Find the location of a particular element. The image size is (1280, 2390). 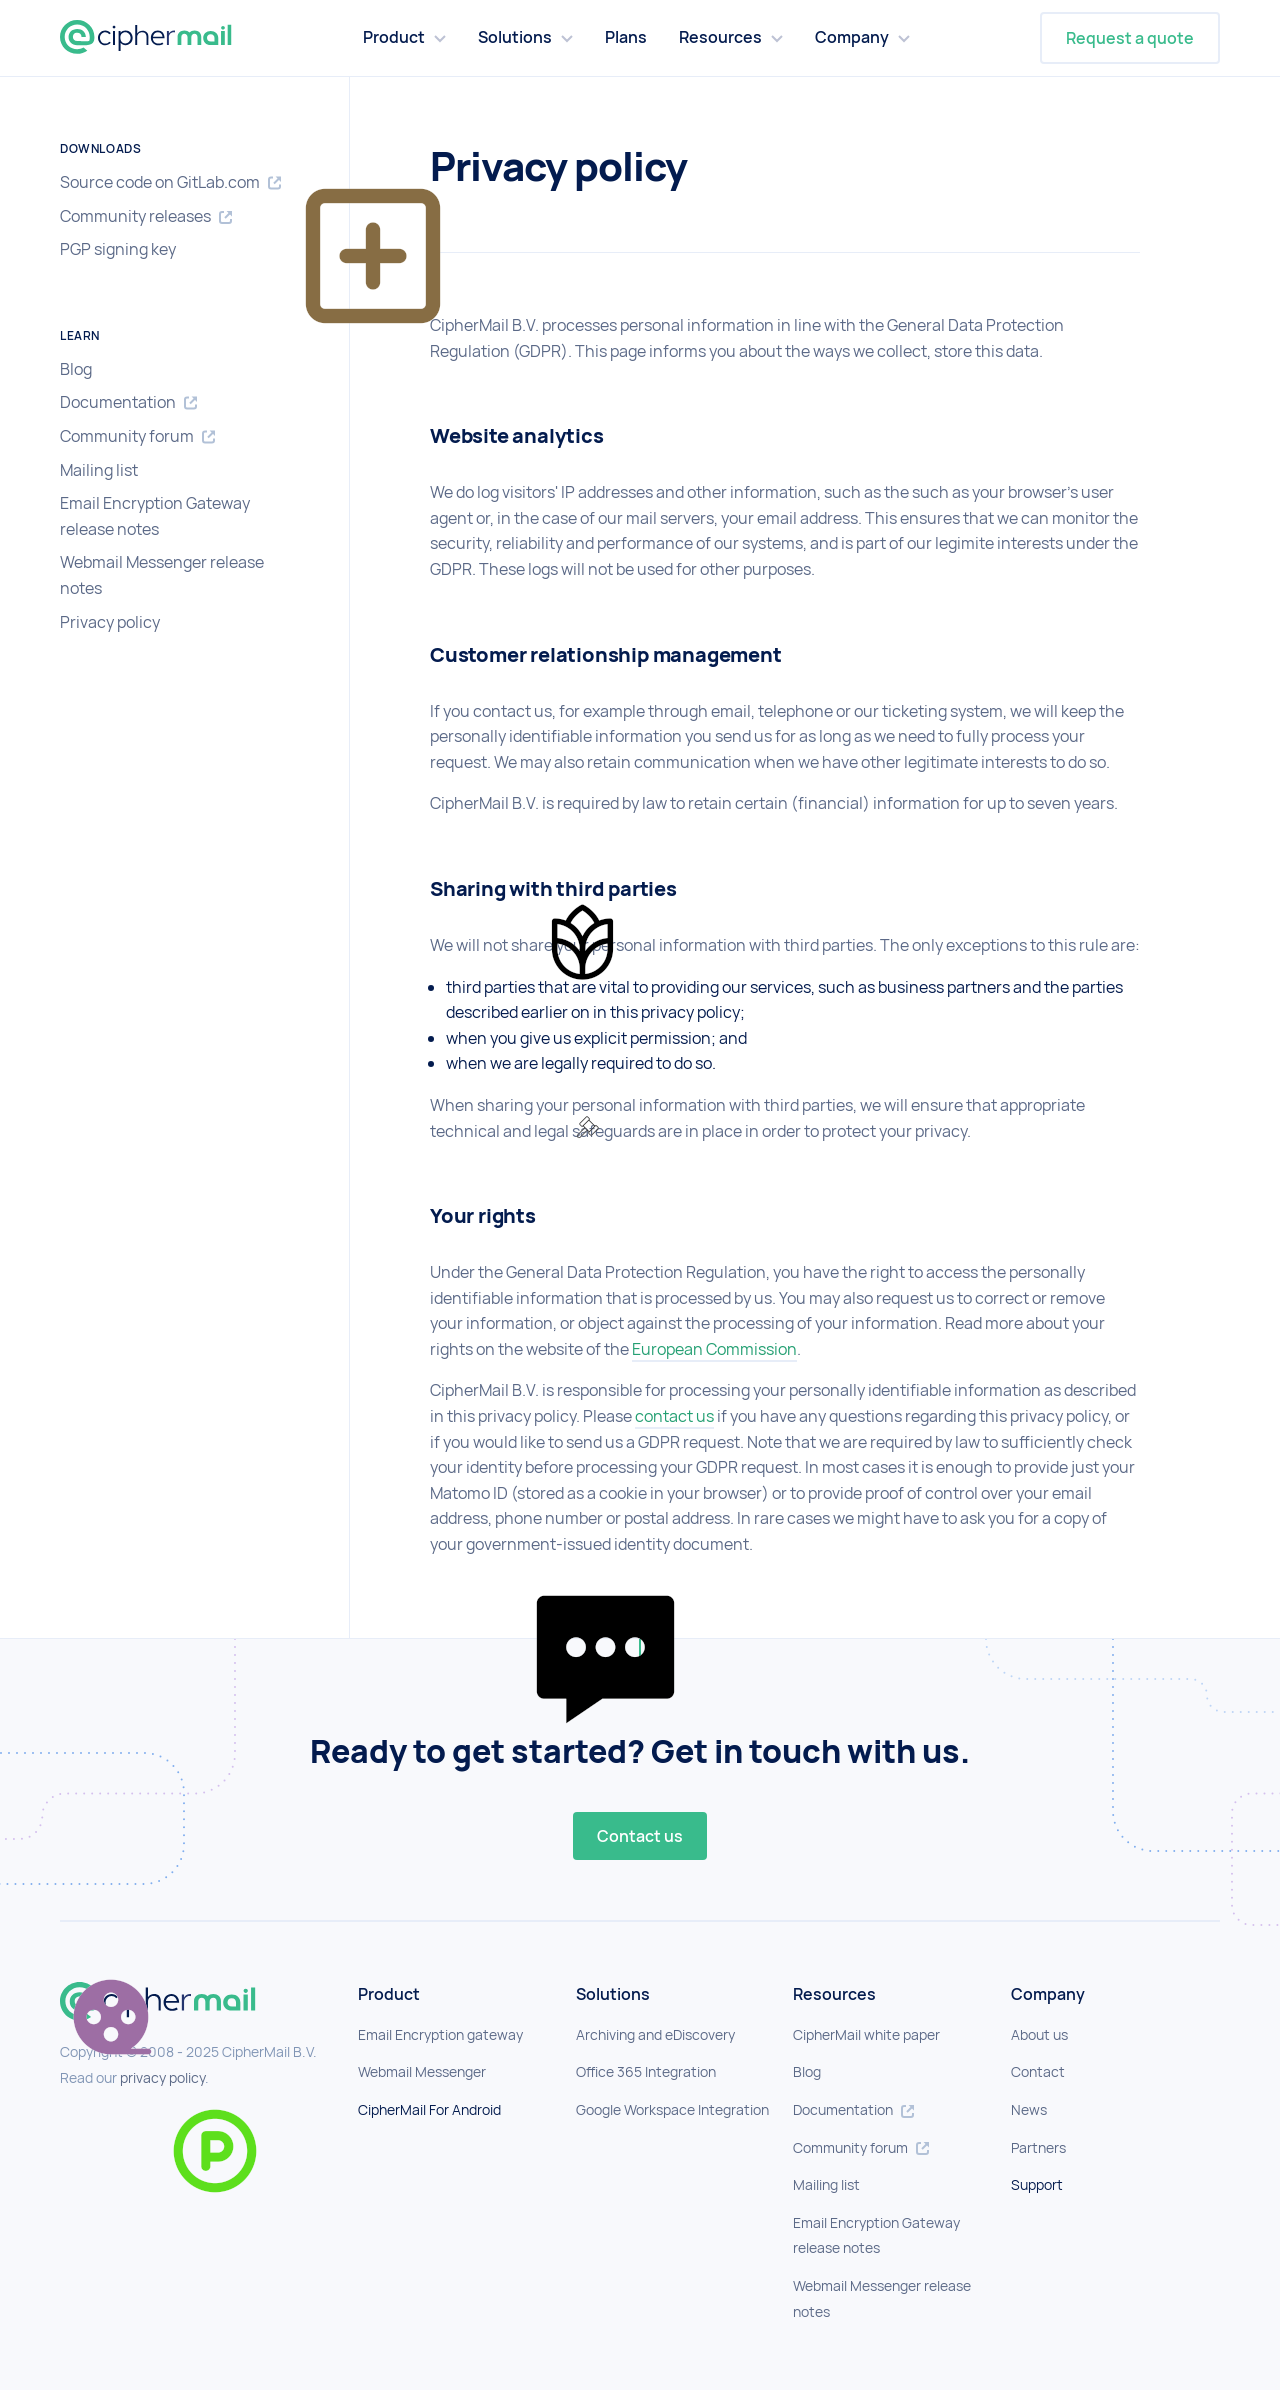

indicates parking availability or location is located at coordinates (215, 2151).